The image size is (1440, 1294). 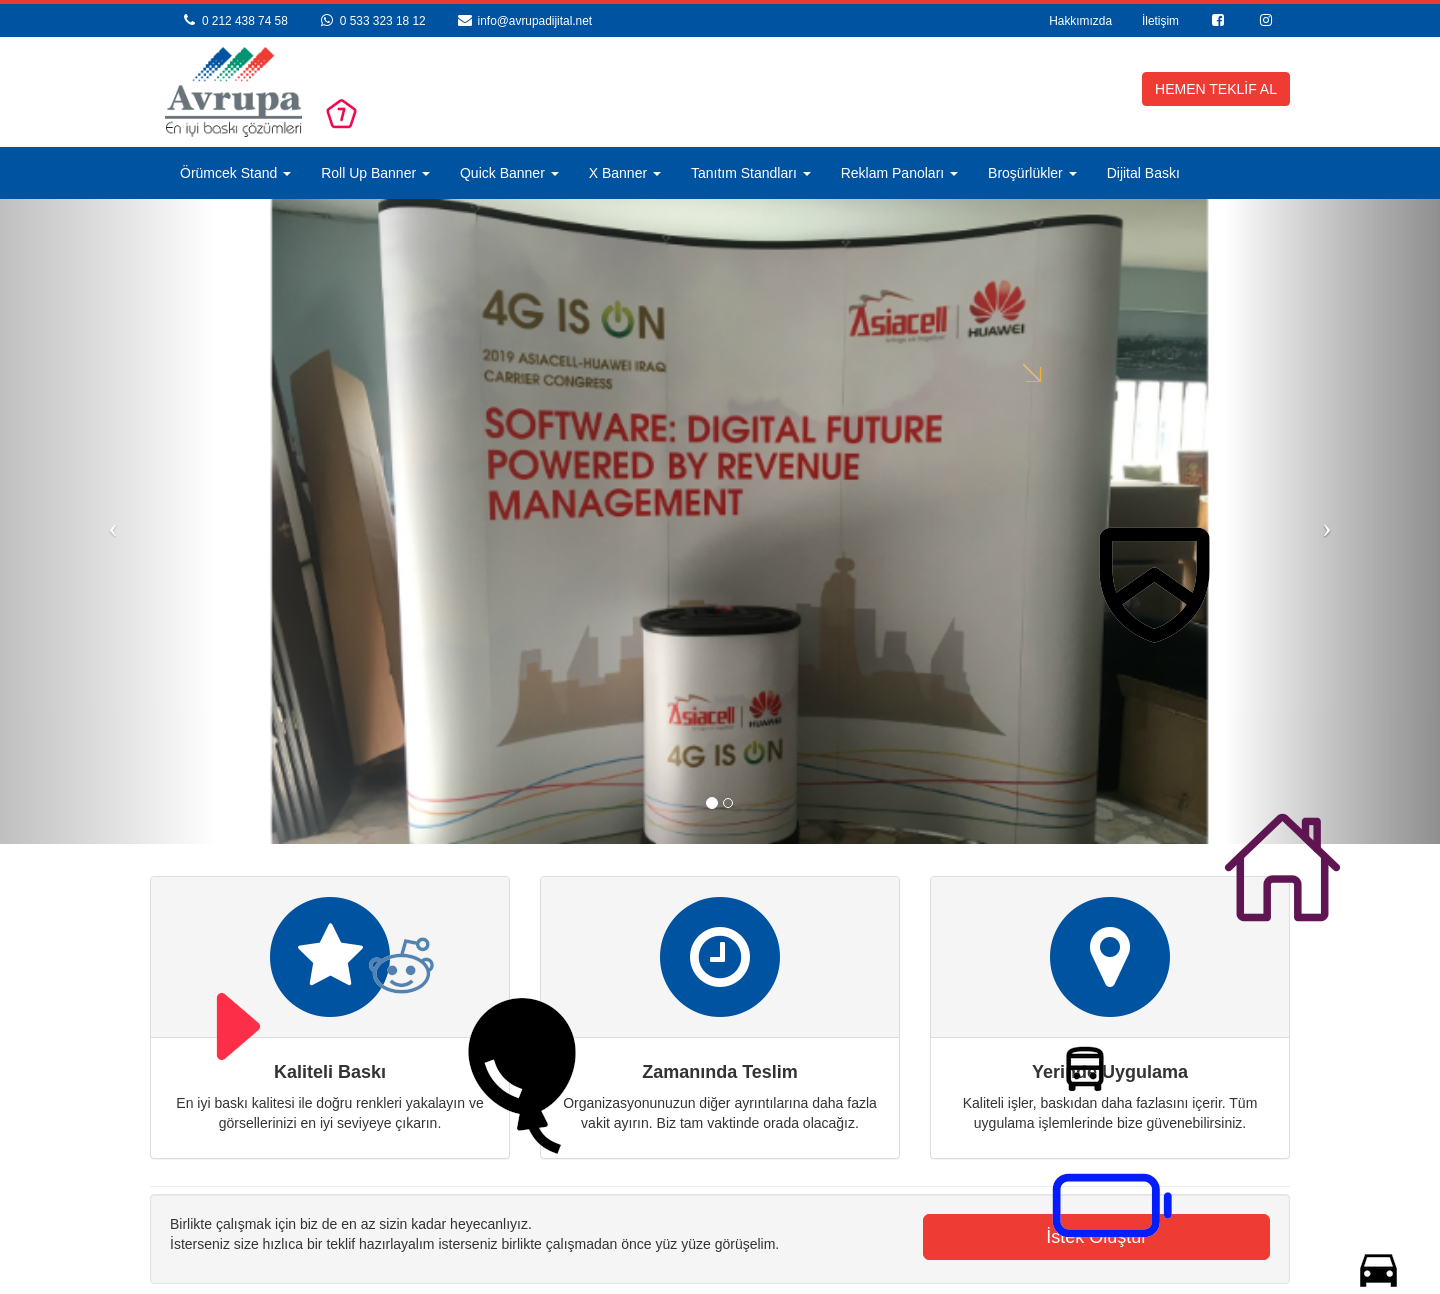 I want to click on indicates a celebration or birthday event, so click(x=522, y=1076).